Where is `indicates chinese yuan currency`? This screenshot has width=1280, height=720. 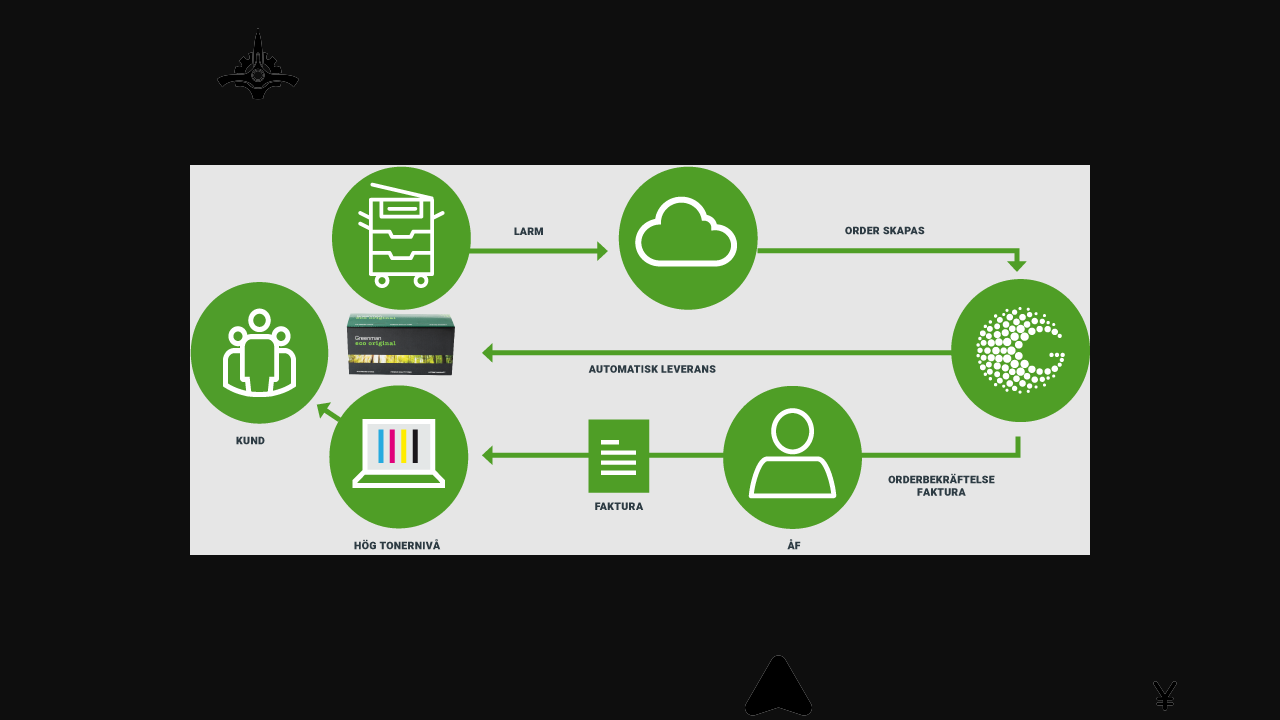
indicates chinese yuan currency is located at coordinates (1165, 696).